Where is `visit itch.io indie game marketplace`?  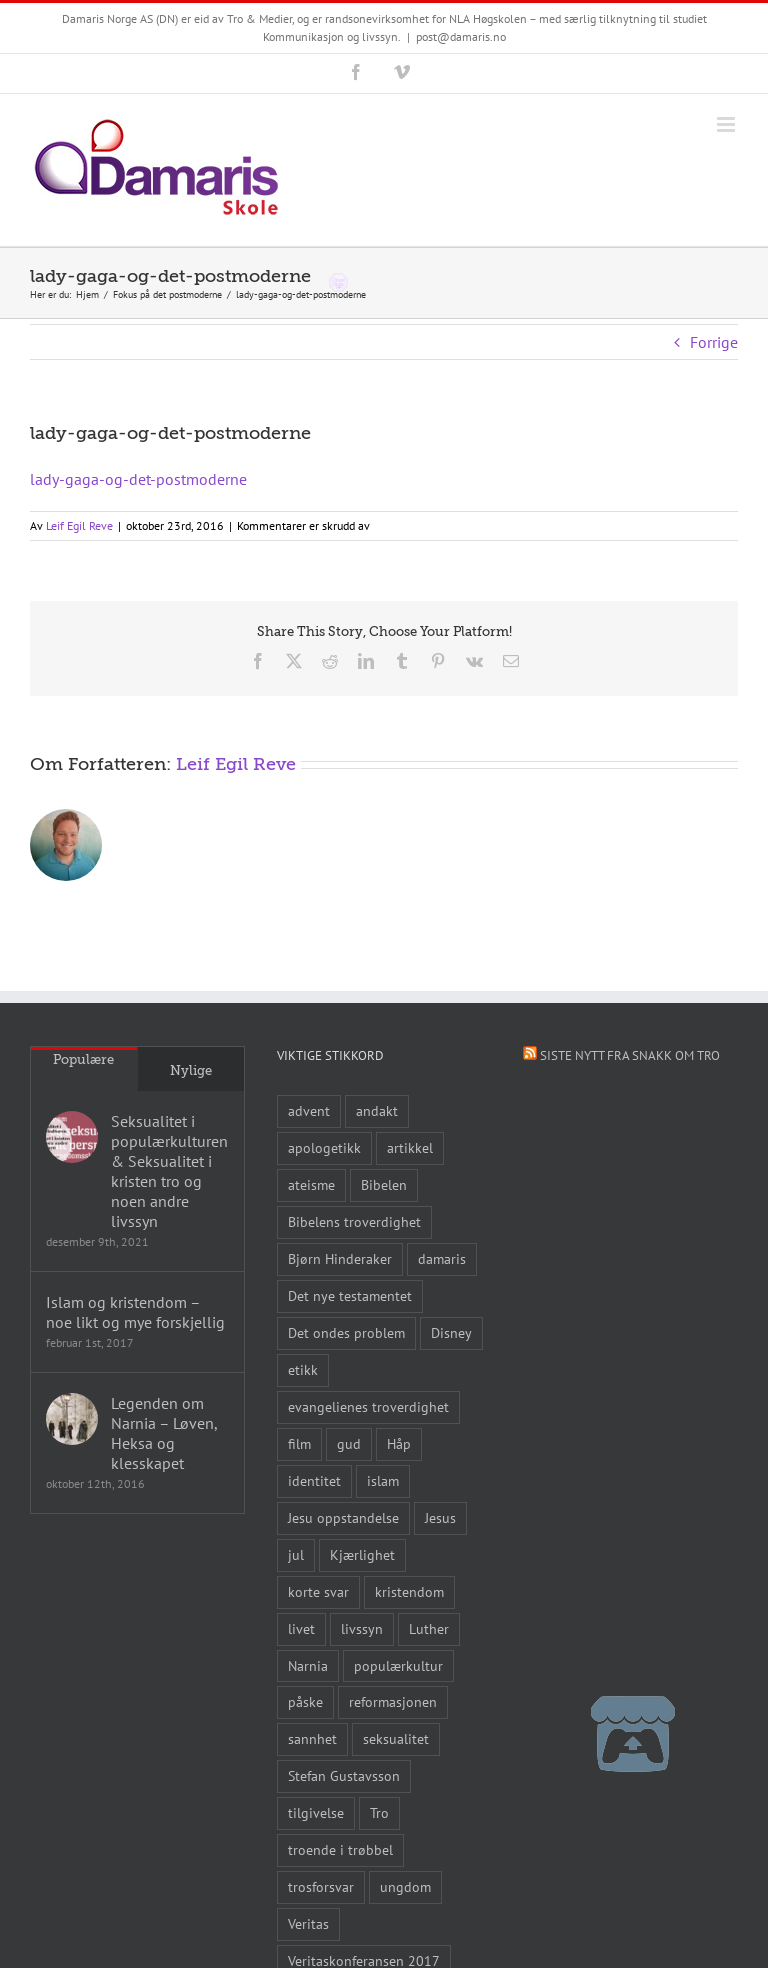
visit itch.io indie game marketplace is located at coordinates (633, 1734).